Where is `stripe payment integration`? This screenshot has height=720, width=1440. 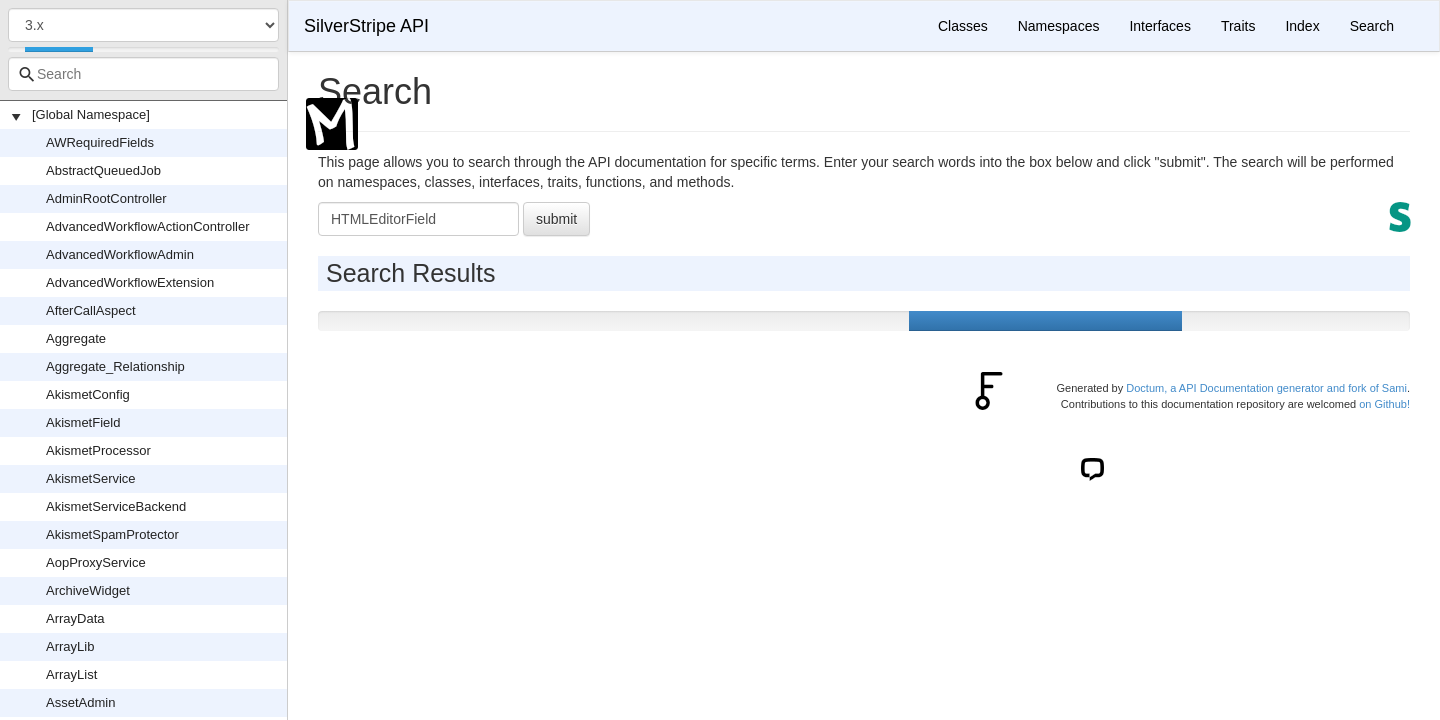 stripe payment integration is located at coordinates (1400, 217).